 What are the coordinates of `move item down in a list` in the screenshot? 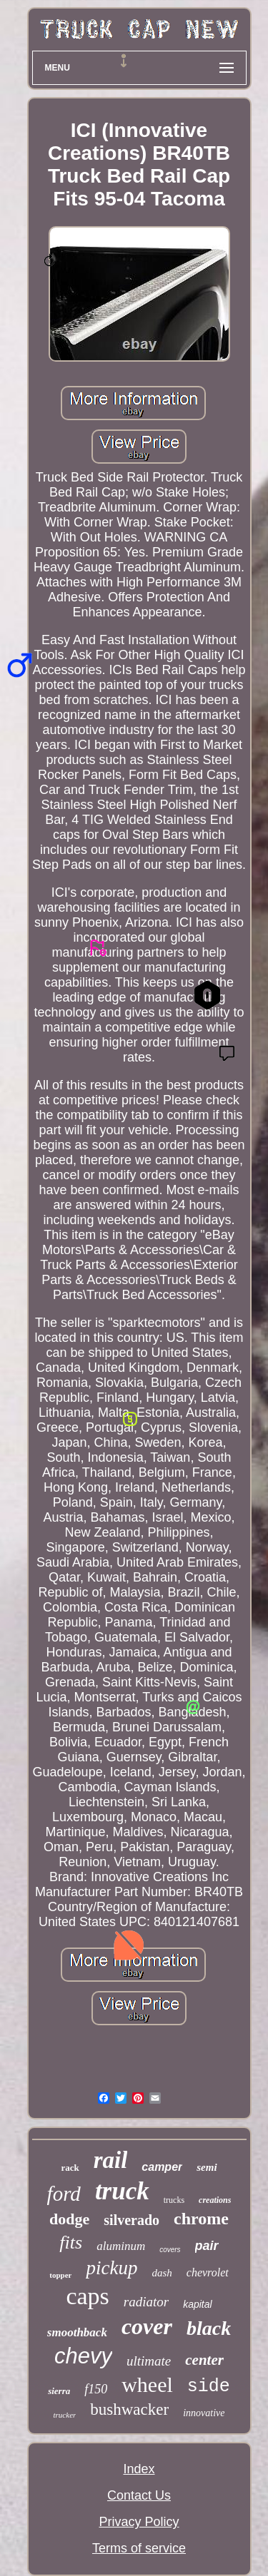 It's located at (124, 61).